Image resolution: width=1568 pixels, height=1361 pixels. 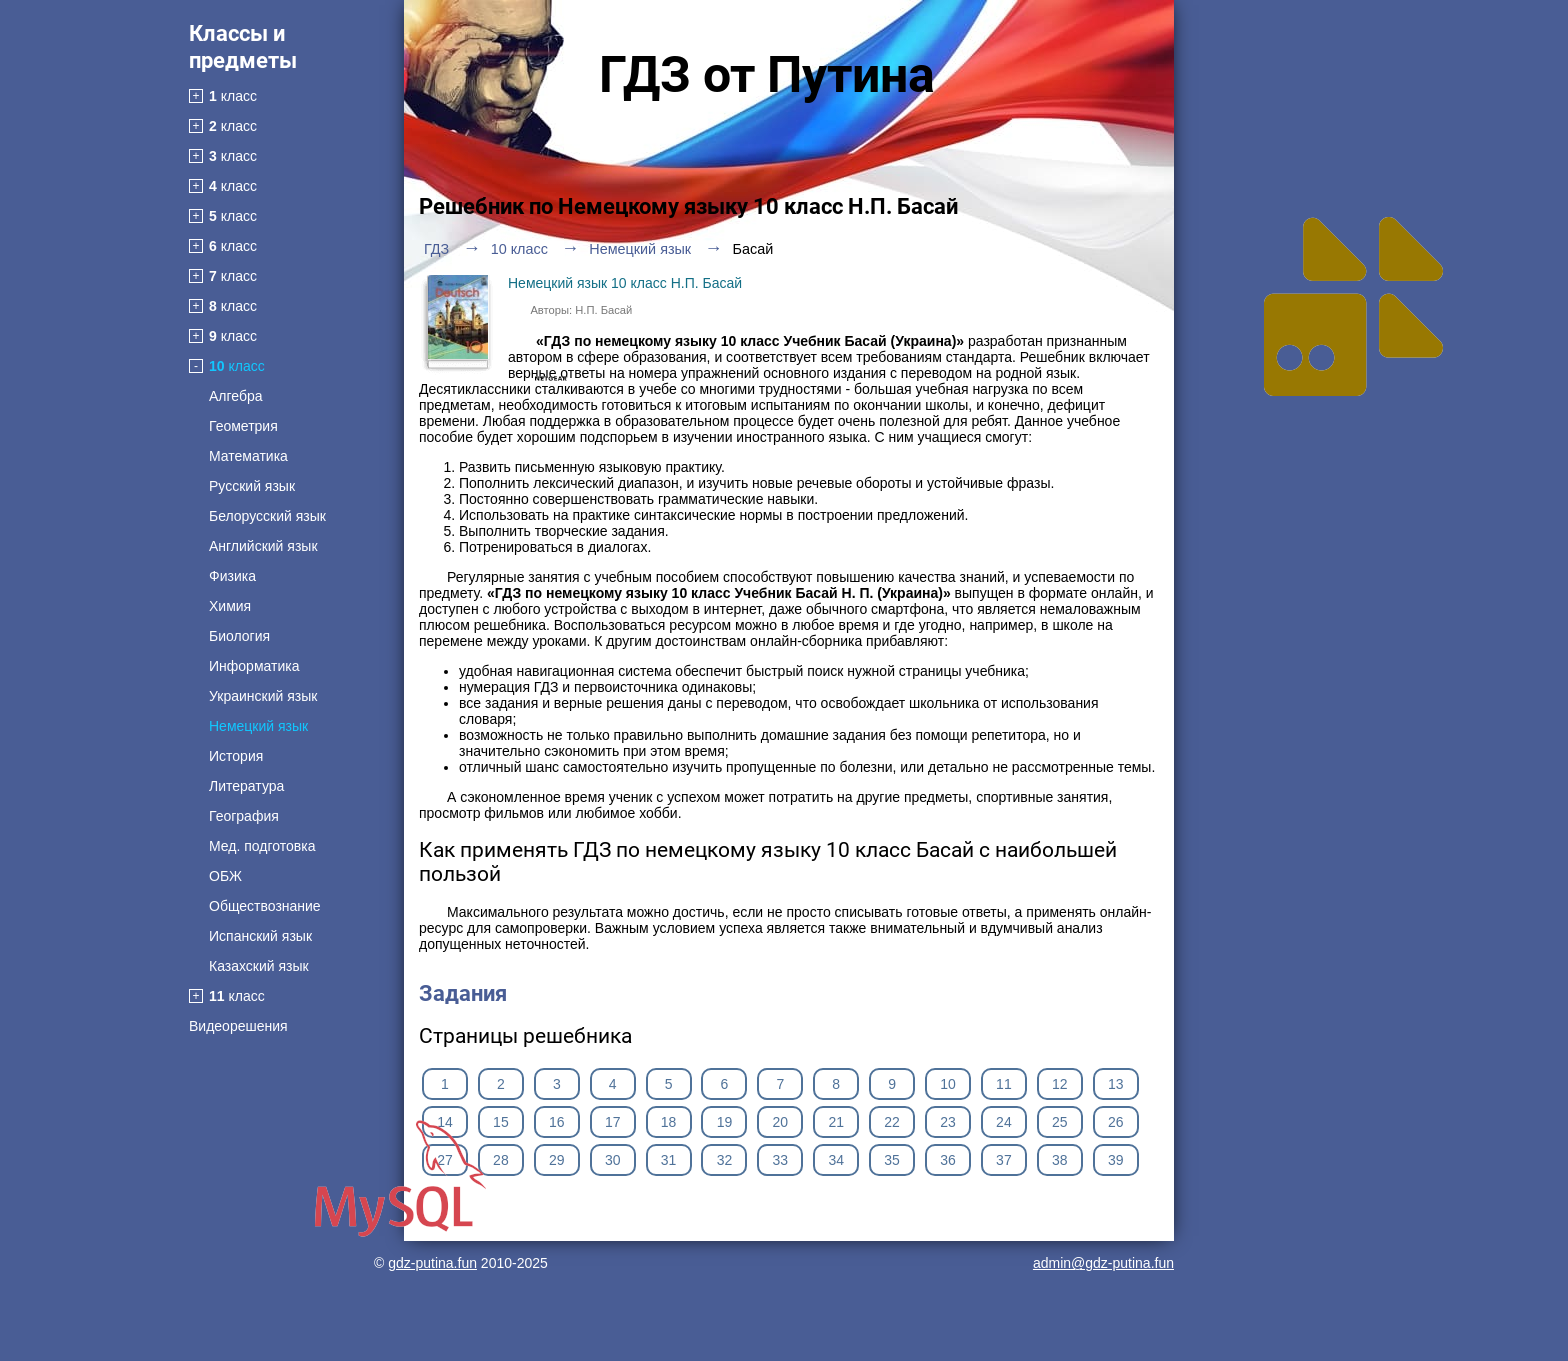 I want to click on netgear brand logo, so click(x=551, y=378).